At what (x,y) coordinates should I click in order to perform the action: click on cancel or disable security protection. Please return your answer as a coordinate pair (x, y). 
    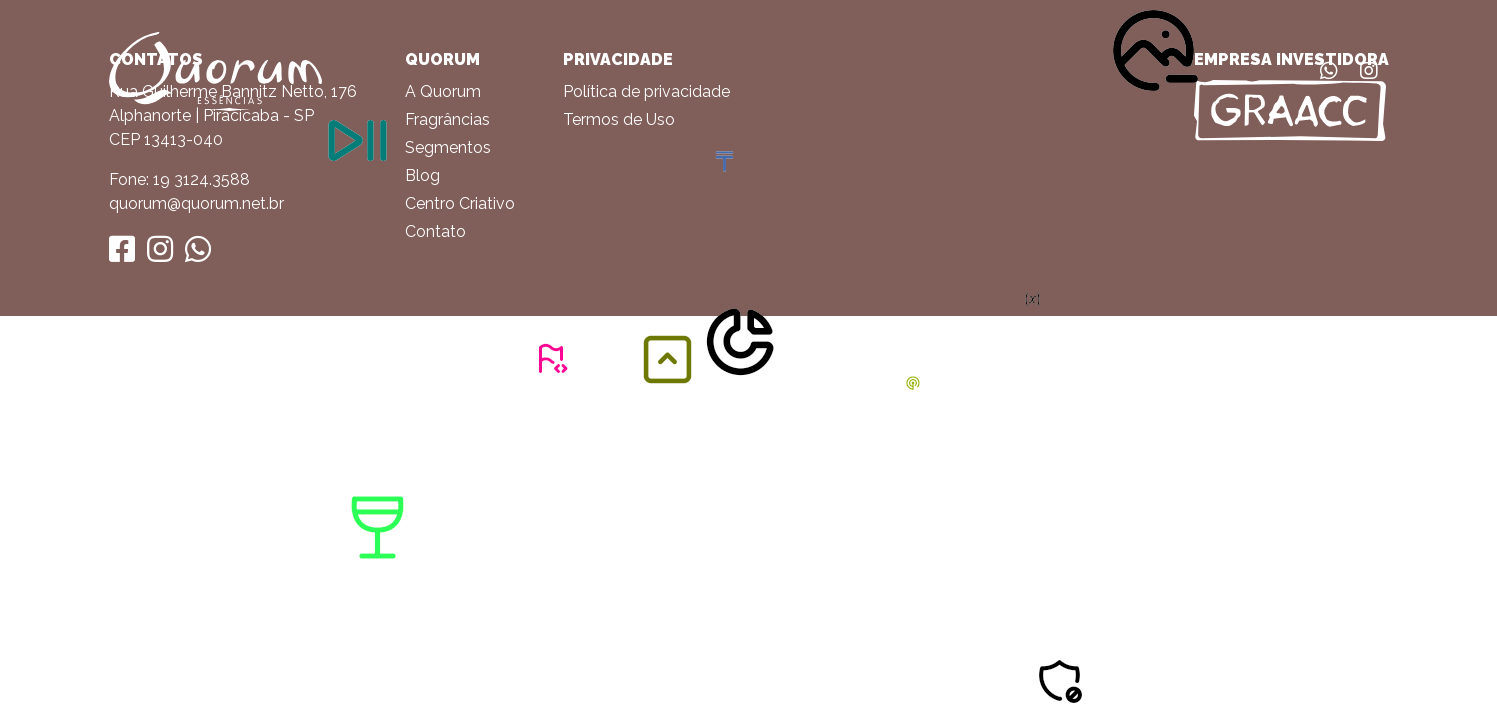
    Looking at the image, I should click on (1059, 680).